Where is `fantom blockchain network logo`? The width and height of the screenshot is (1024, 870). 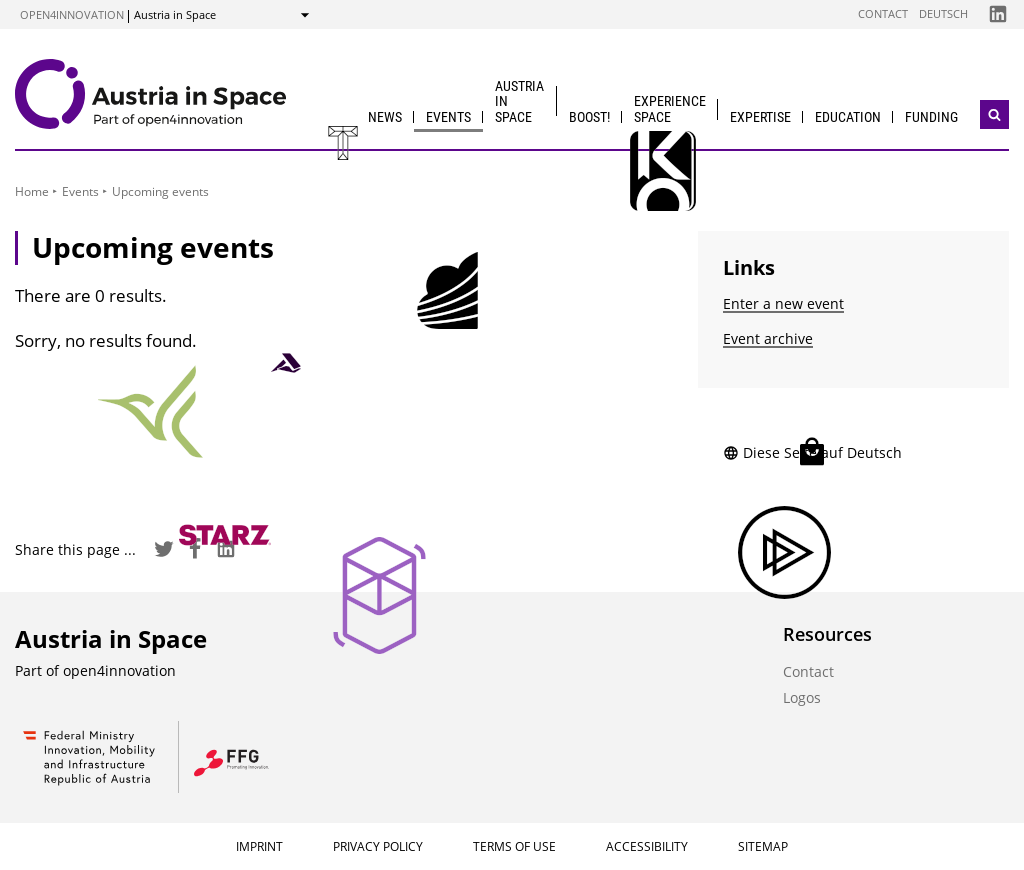 fantom blockchain network logo is located at coordinates (379, 595).